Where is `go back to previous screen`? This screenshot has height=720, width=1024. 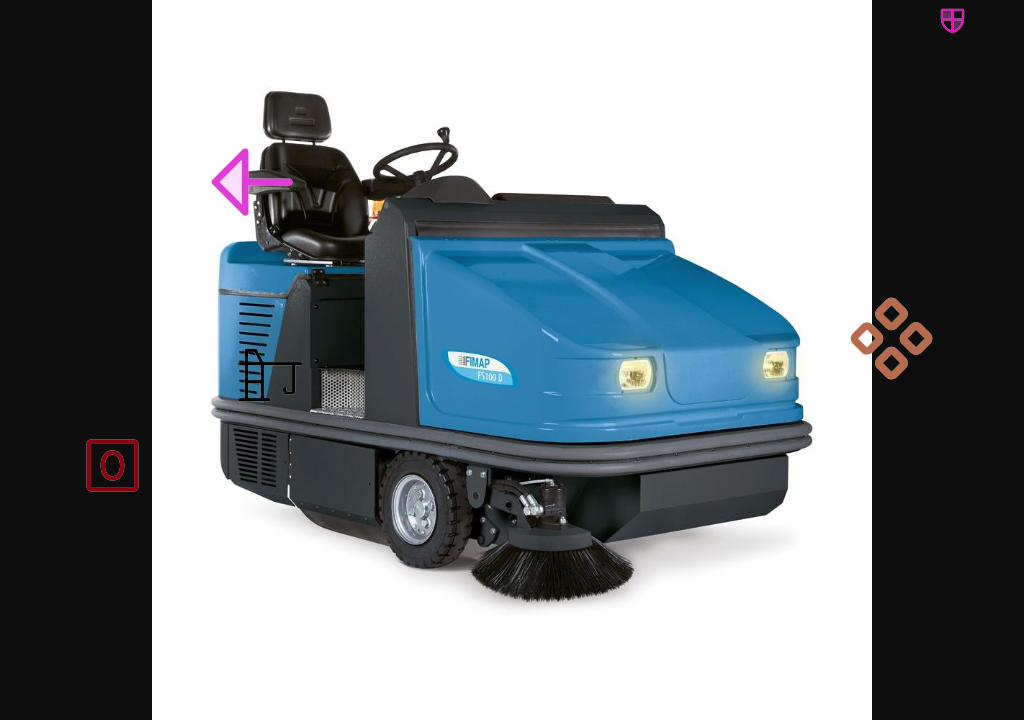 go back to previous screen is located at coordinates (252, 182).